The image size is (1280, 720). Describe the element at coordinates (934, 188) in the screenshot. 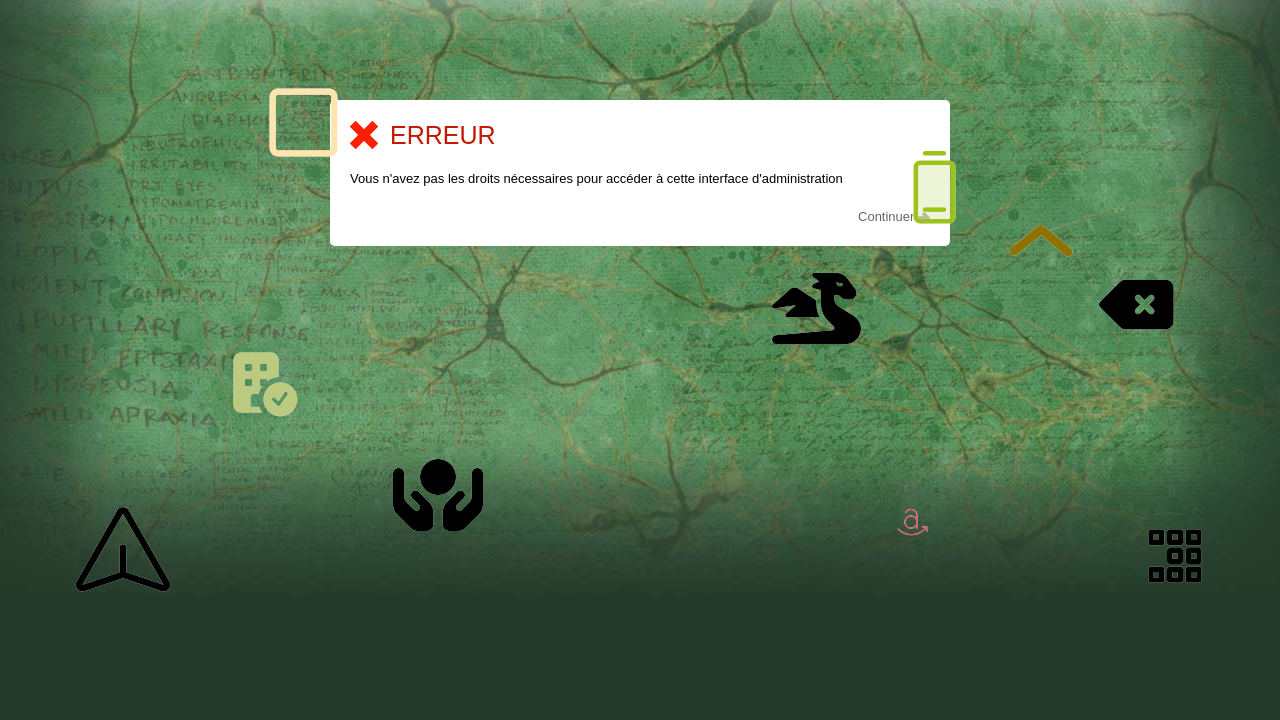

I see `indicates low battery level` at that location.